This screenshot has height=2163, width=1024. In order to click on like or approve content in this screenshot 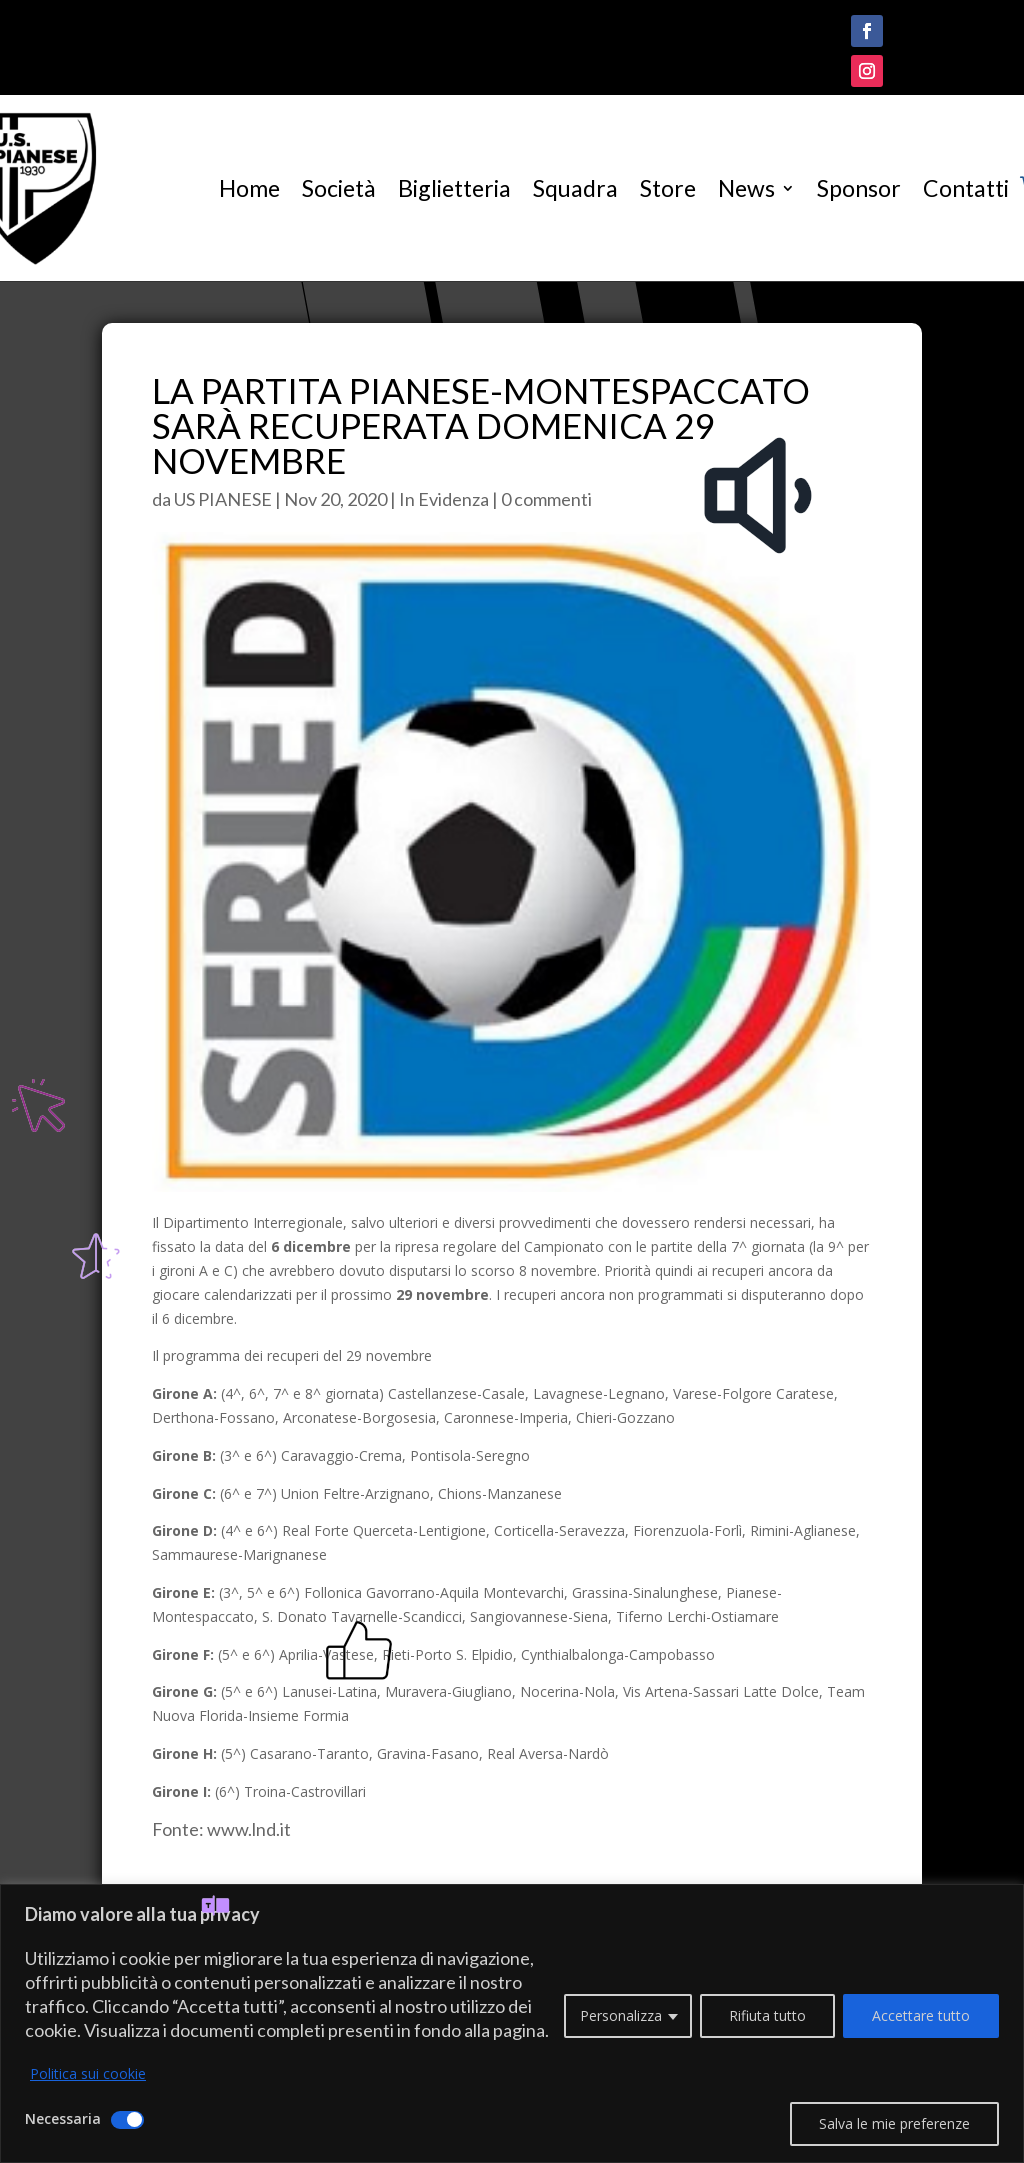, I will do `click(359, 1654)`.